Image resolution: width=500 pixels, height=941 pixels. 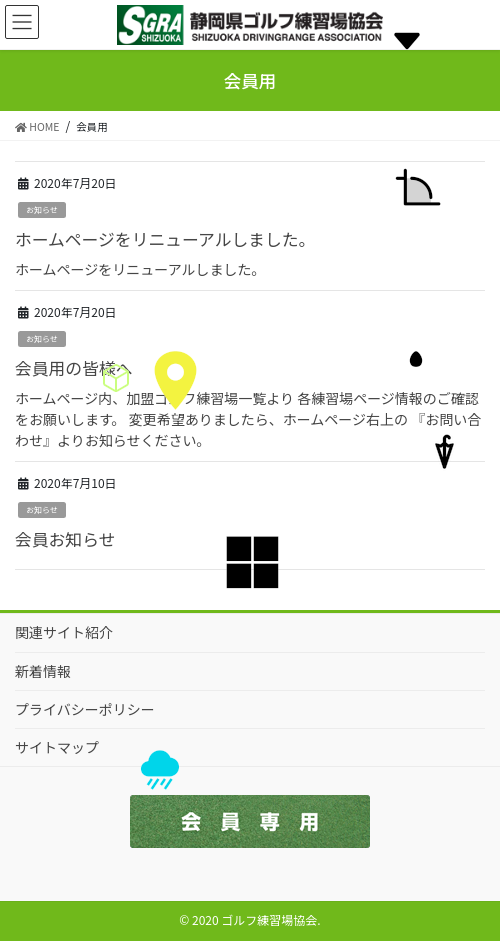 What do you see at coordinates (175, 380) in the screenshot?
I see `view current location on map` at bounding box center [175, 380].